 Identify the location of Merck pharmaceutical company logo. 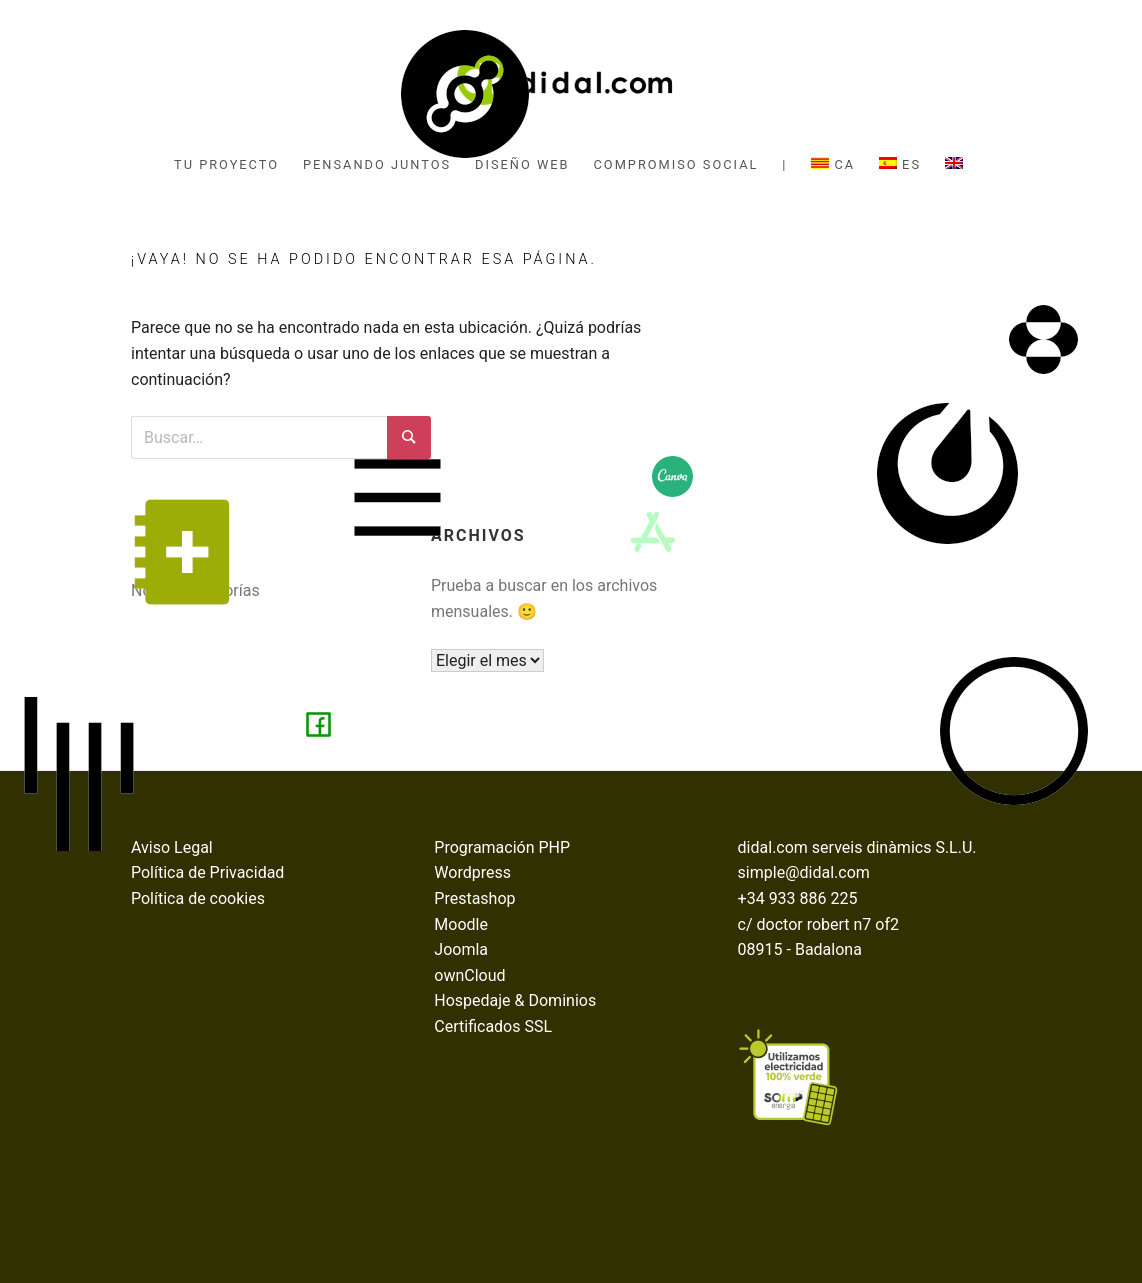
(1043, 339).